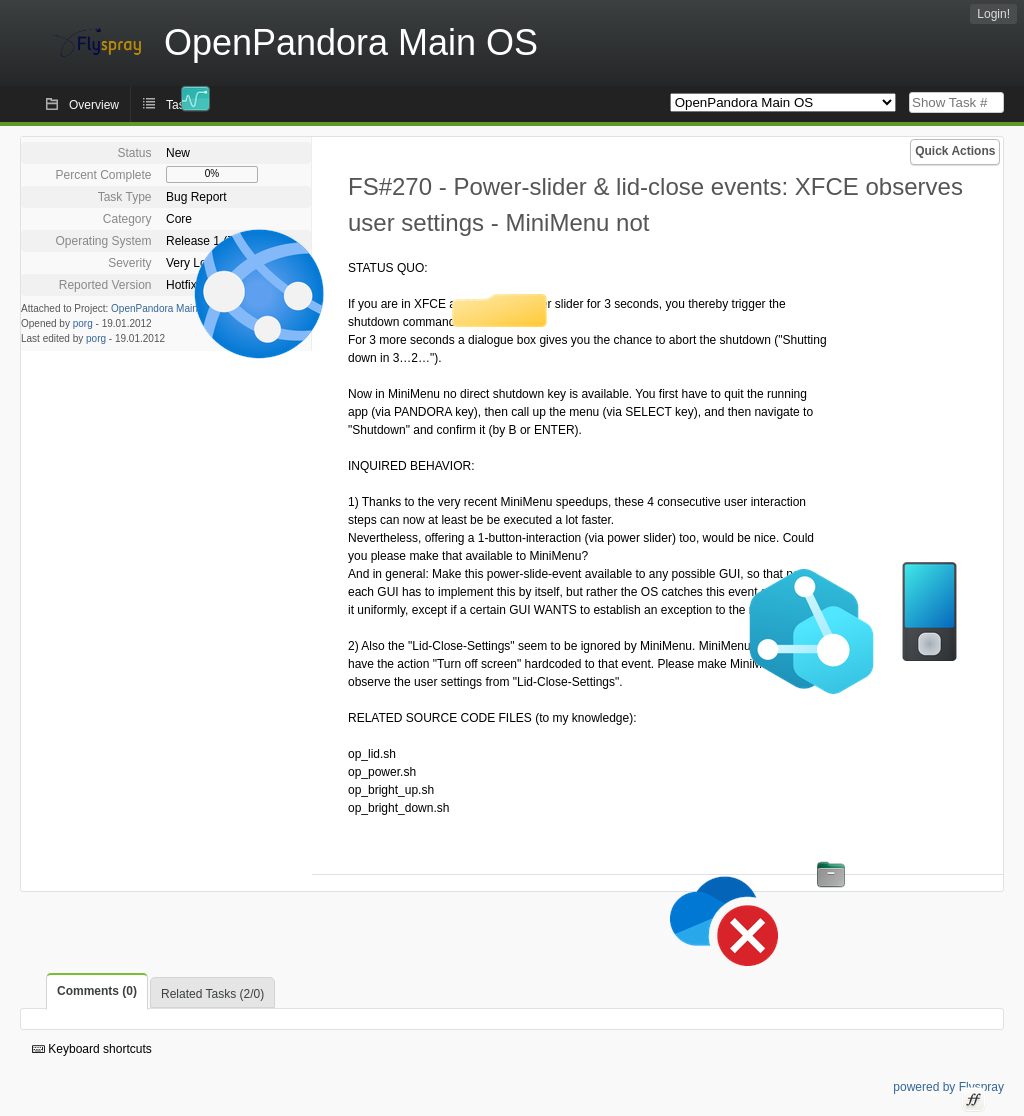 The height and width of the screenshot is (1116, 1024). What do you see at coordinates (929, 611) in the screenshot?
I see `access portable media player settings` at bounding box center [929, 611].